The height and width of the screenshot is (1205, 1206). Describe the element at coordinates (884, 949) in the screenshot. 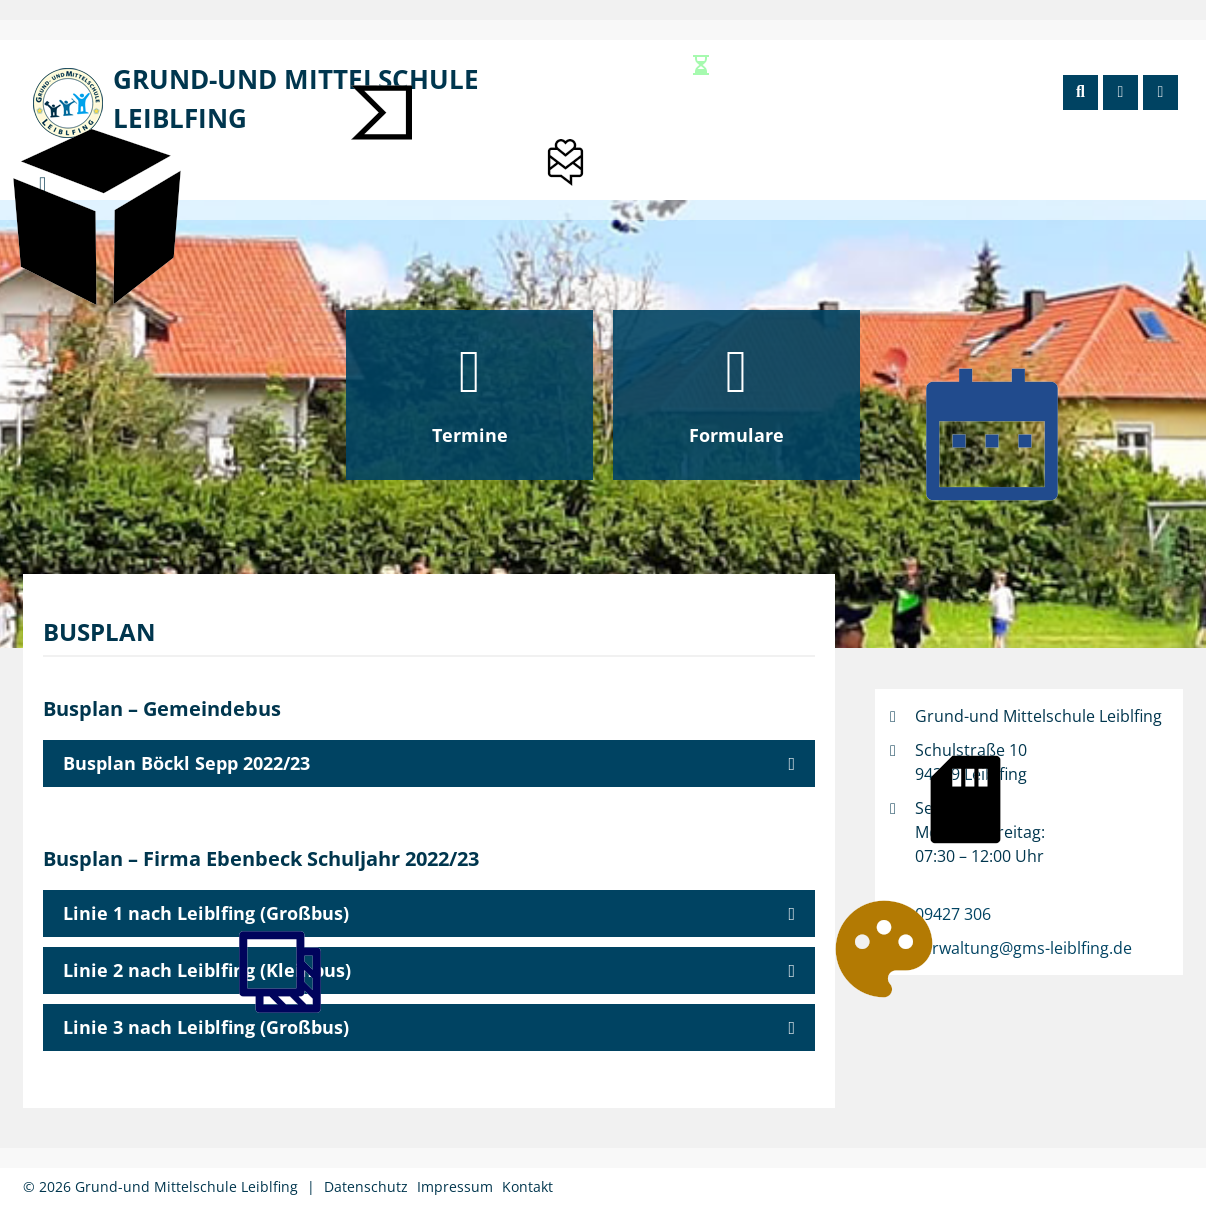

I see `access color or theme customization options` at that location.